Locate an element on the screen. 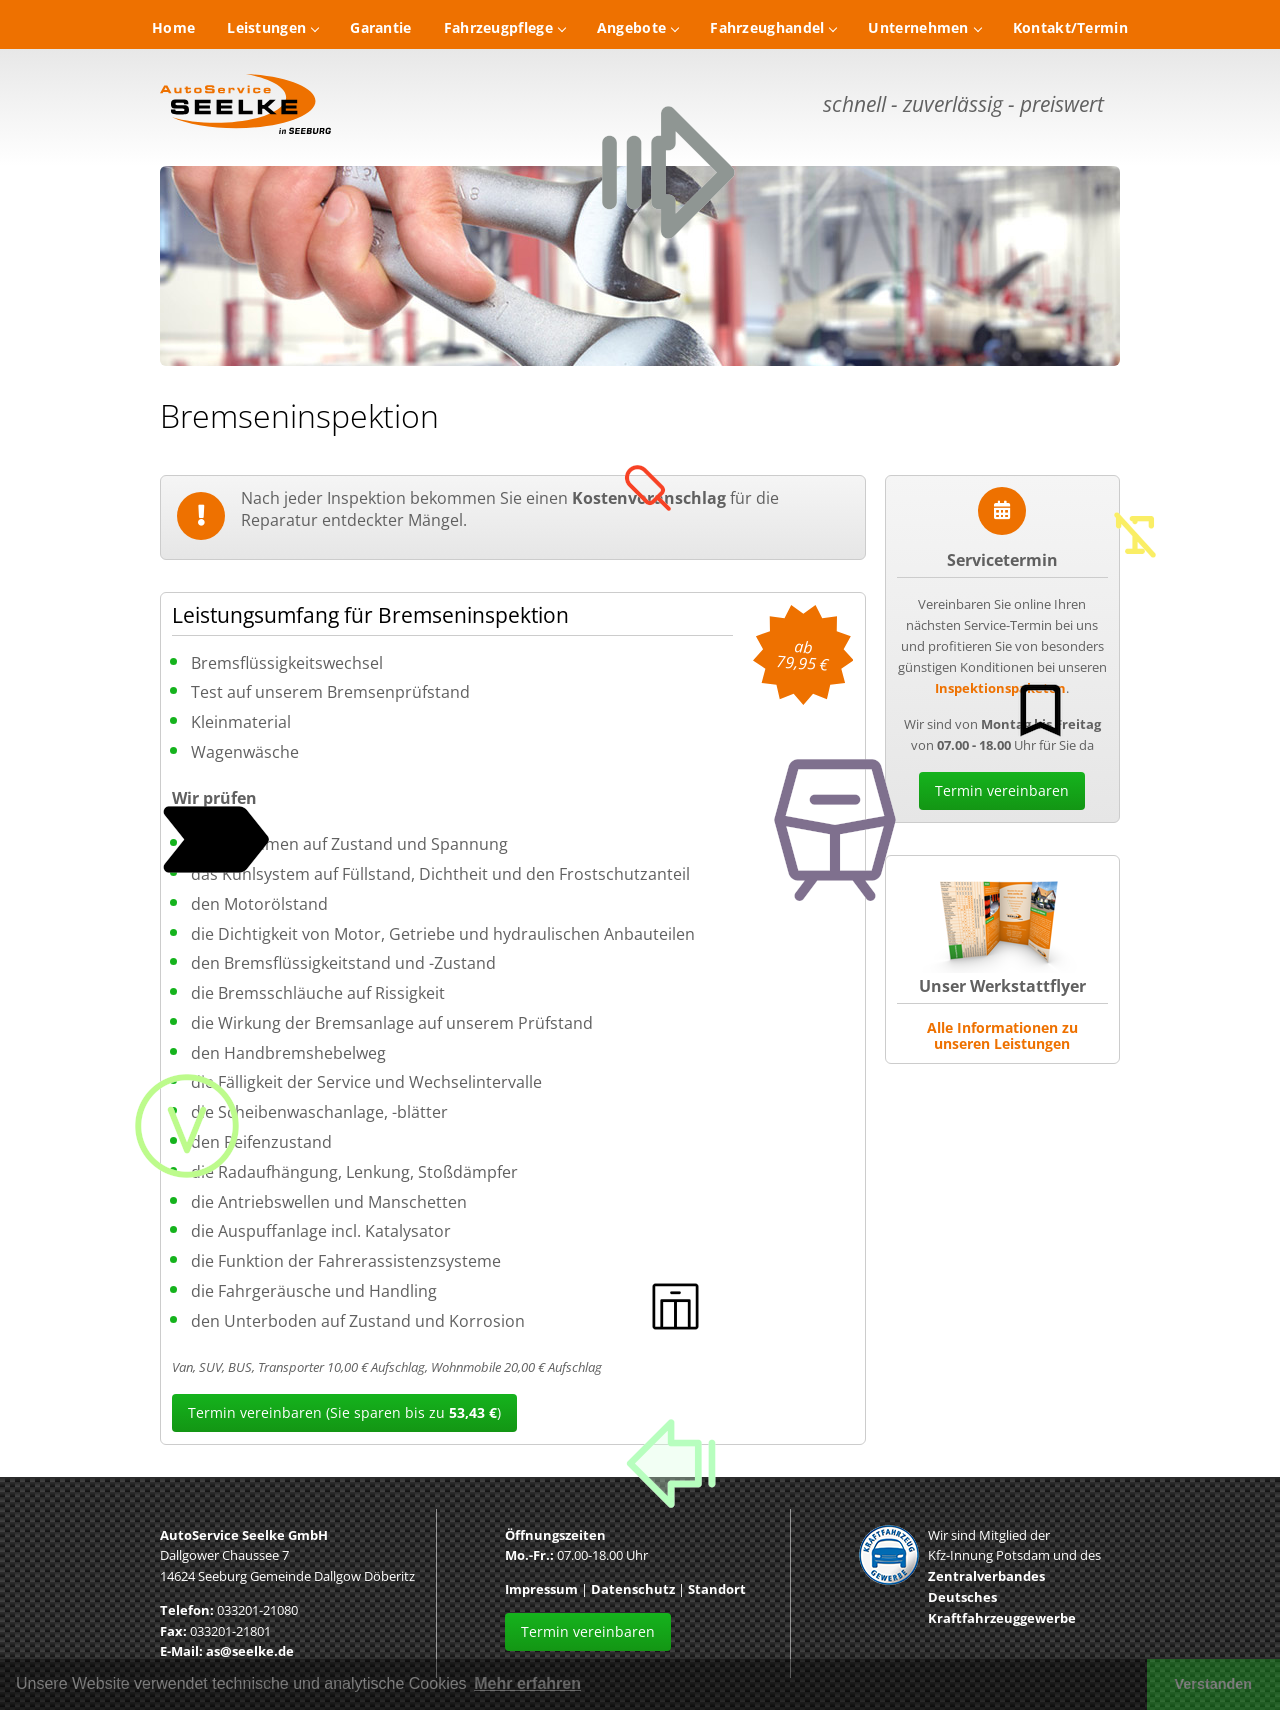 The width and height of the screenshot is (1280, 1710). go back to previous screen is located at coordinates (674, 1463).